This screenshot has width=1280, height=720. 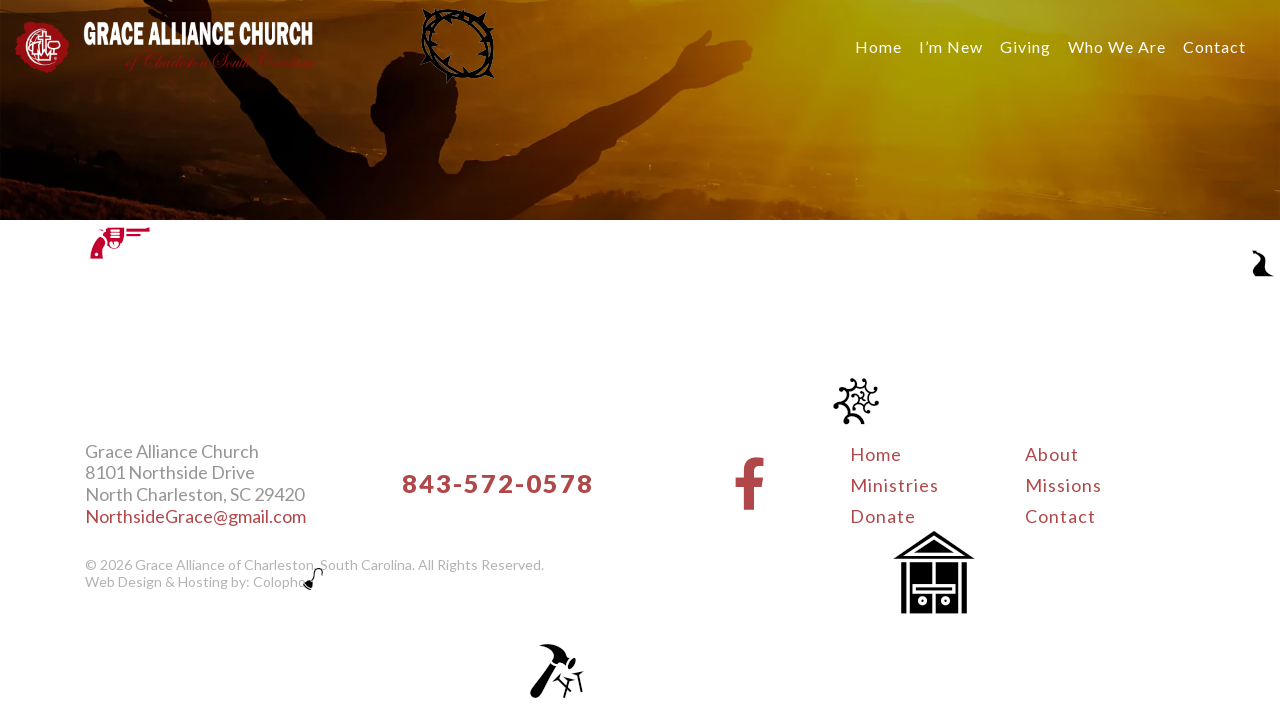 What do you see at coordinates (120, 243) in the screenshot?
I see `select revolver weapon in game inventory` at bounding box center [120, 243].